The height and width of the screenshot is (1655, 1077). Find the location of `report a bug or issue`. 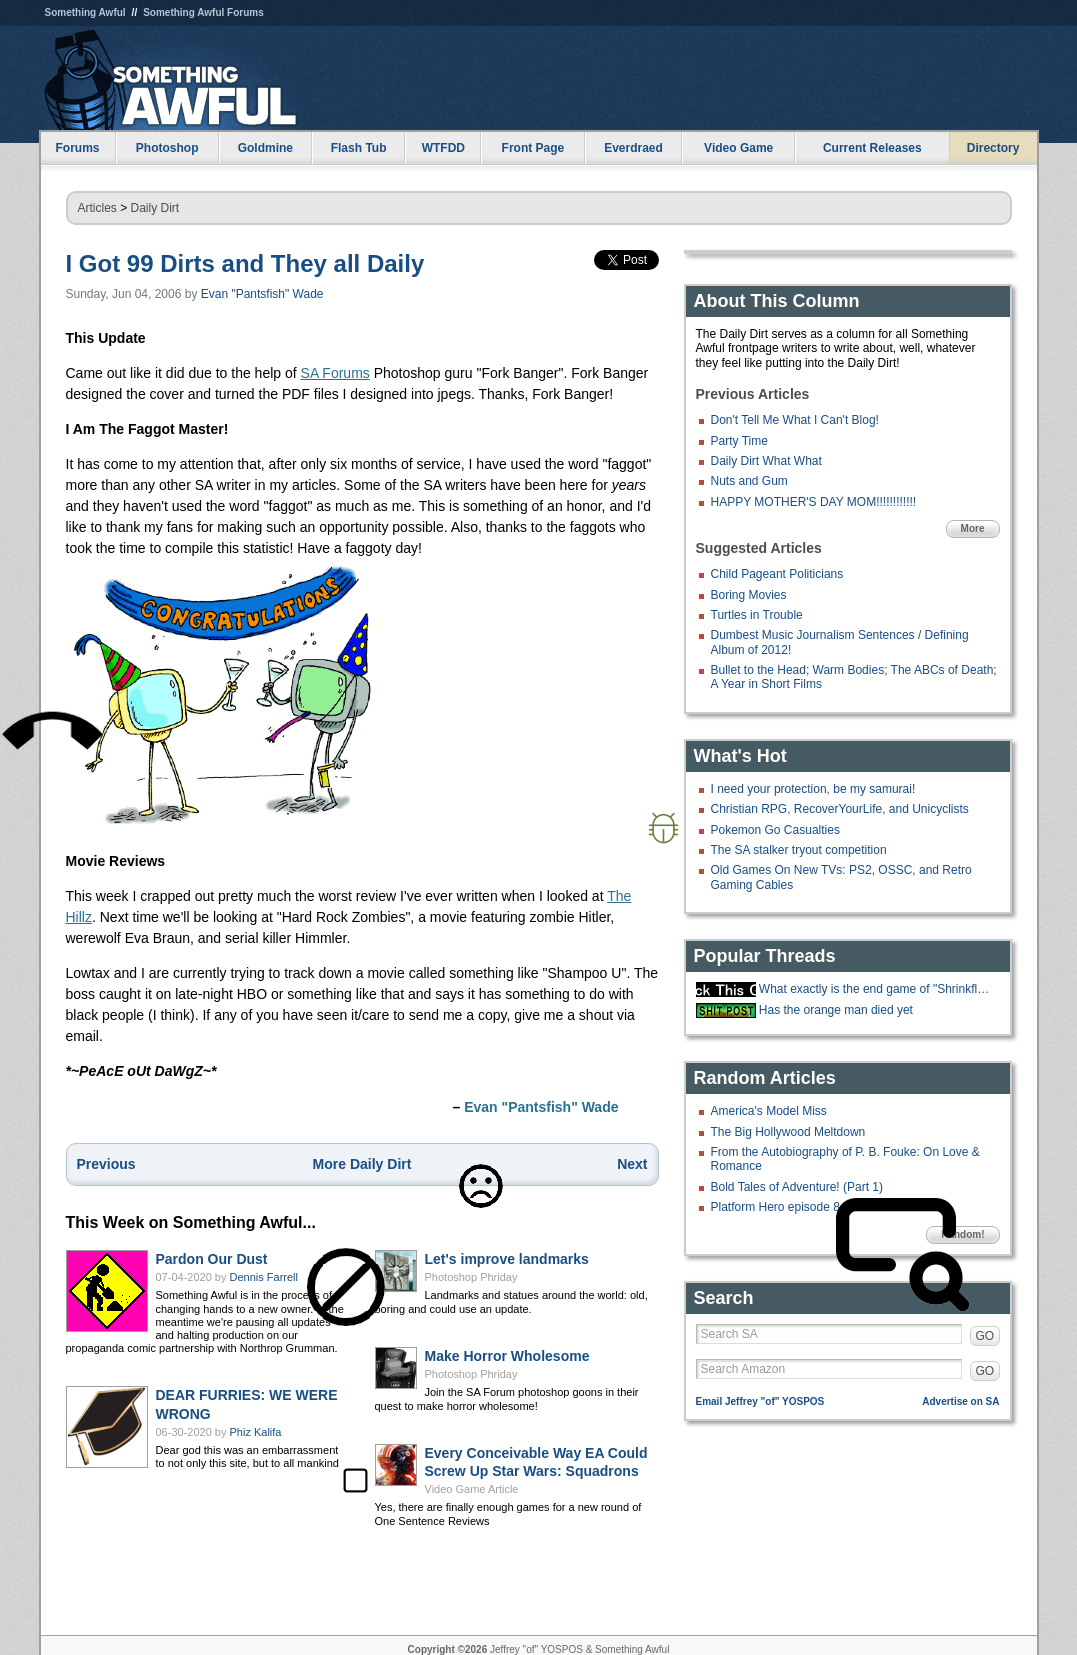

report a bug or issue is located at coordinates (663, 827).